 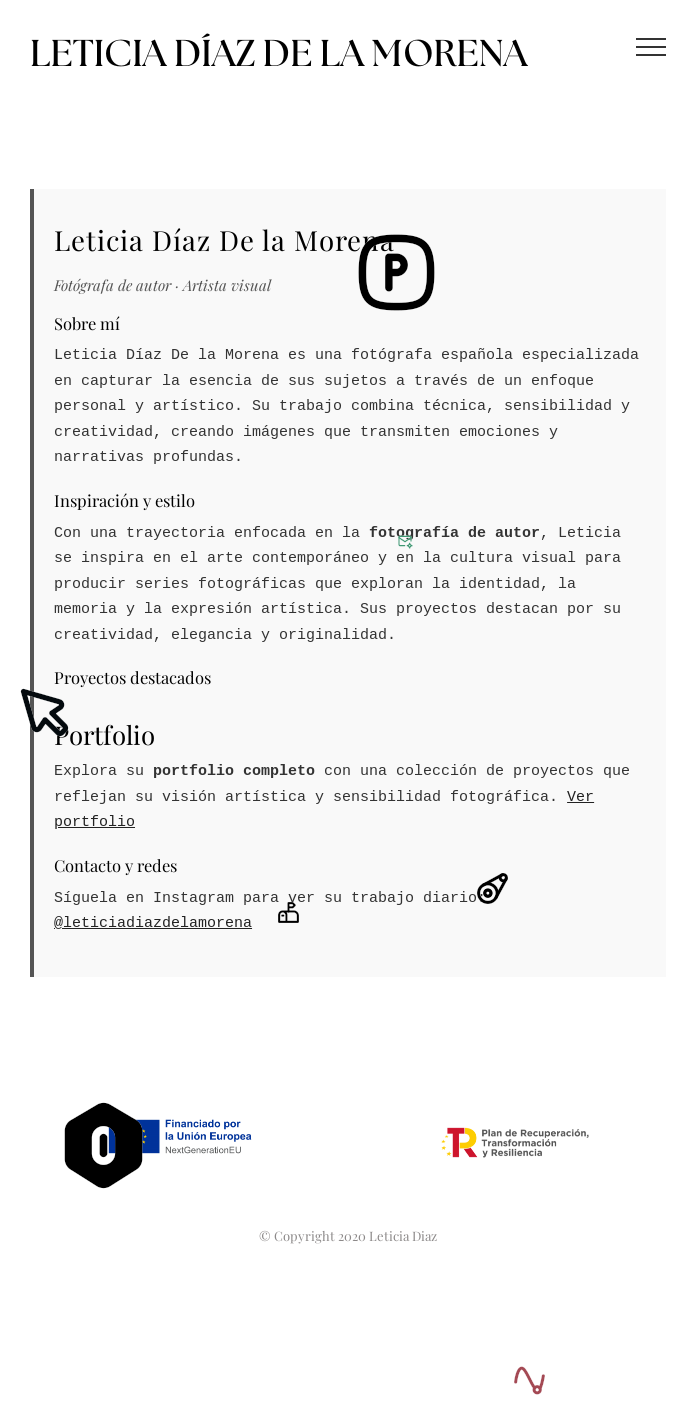 I want to click on indicates an "O" status or category marker, so click(x=103, y=1145).